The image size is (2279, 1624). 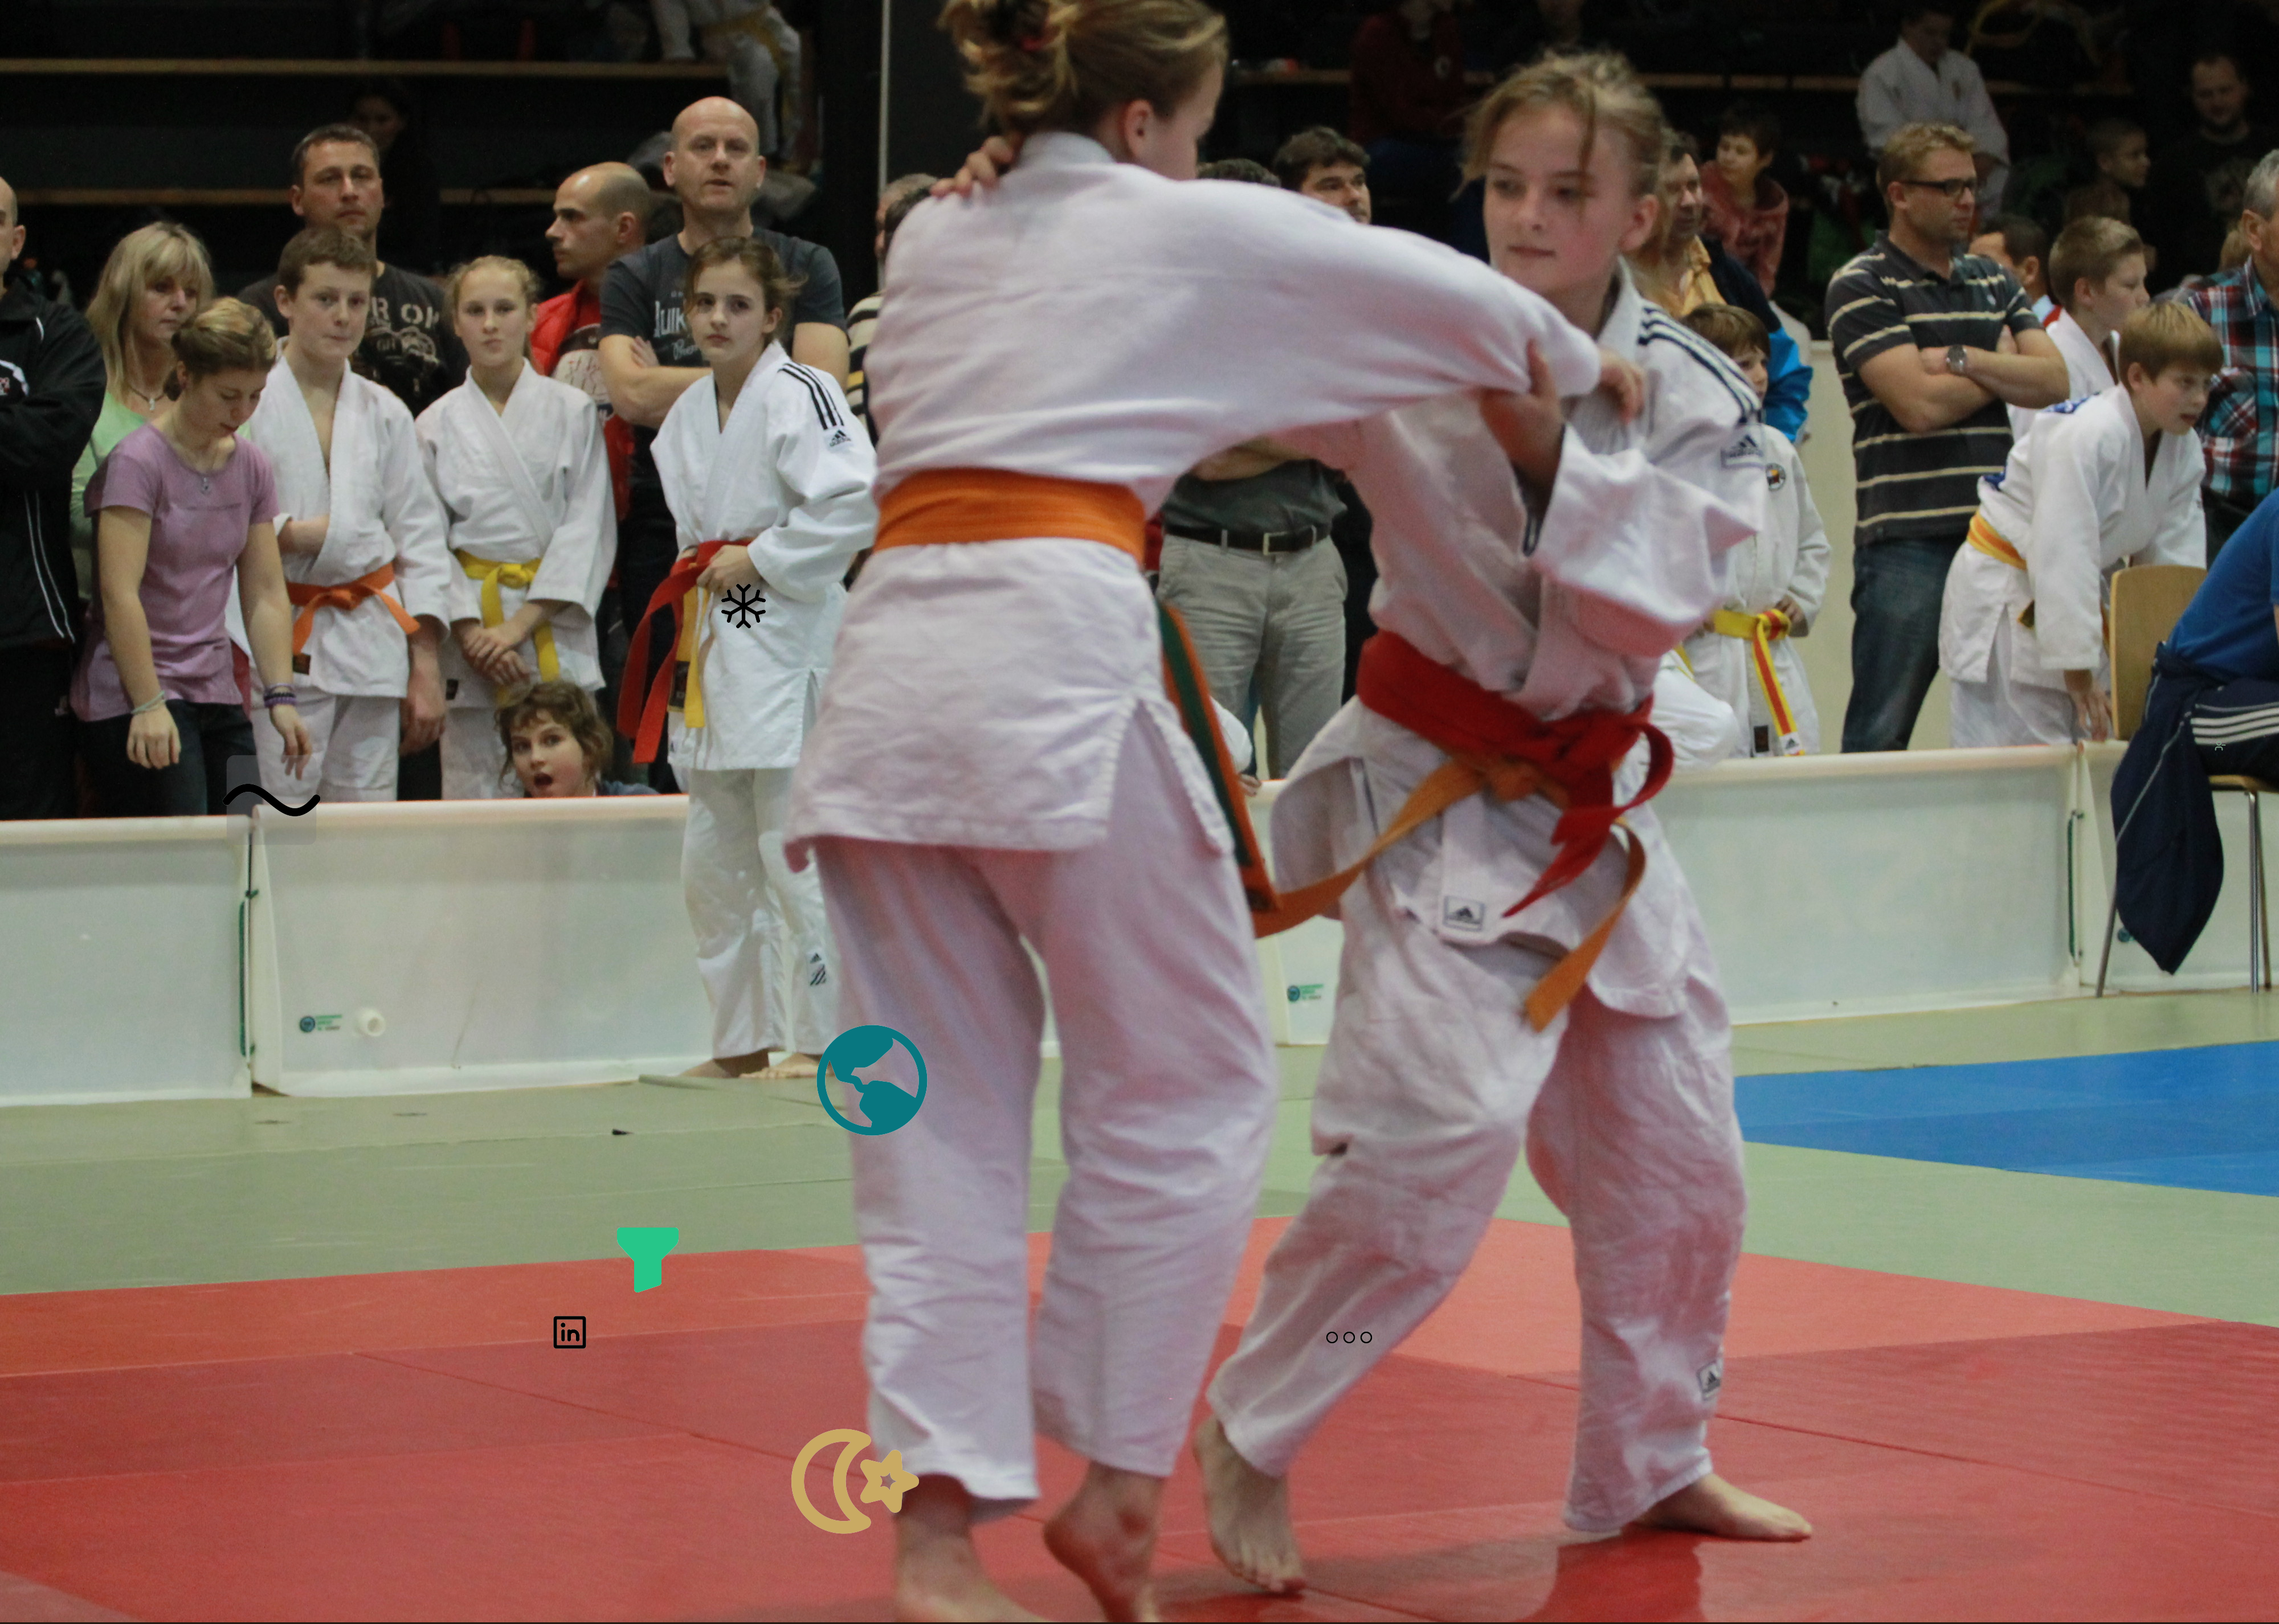 I want to click on toggle air conditioning or cooling mode, so click(x=744, y=606).